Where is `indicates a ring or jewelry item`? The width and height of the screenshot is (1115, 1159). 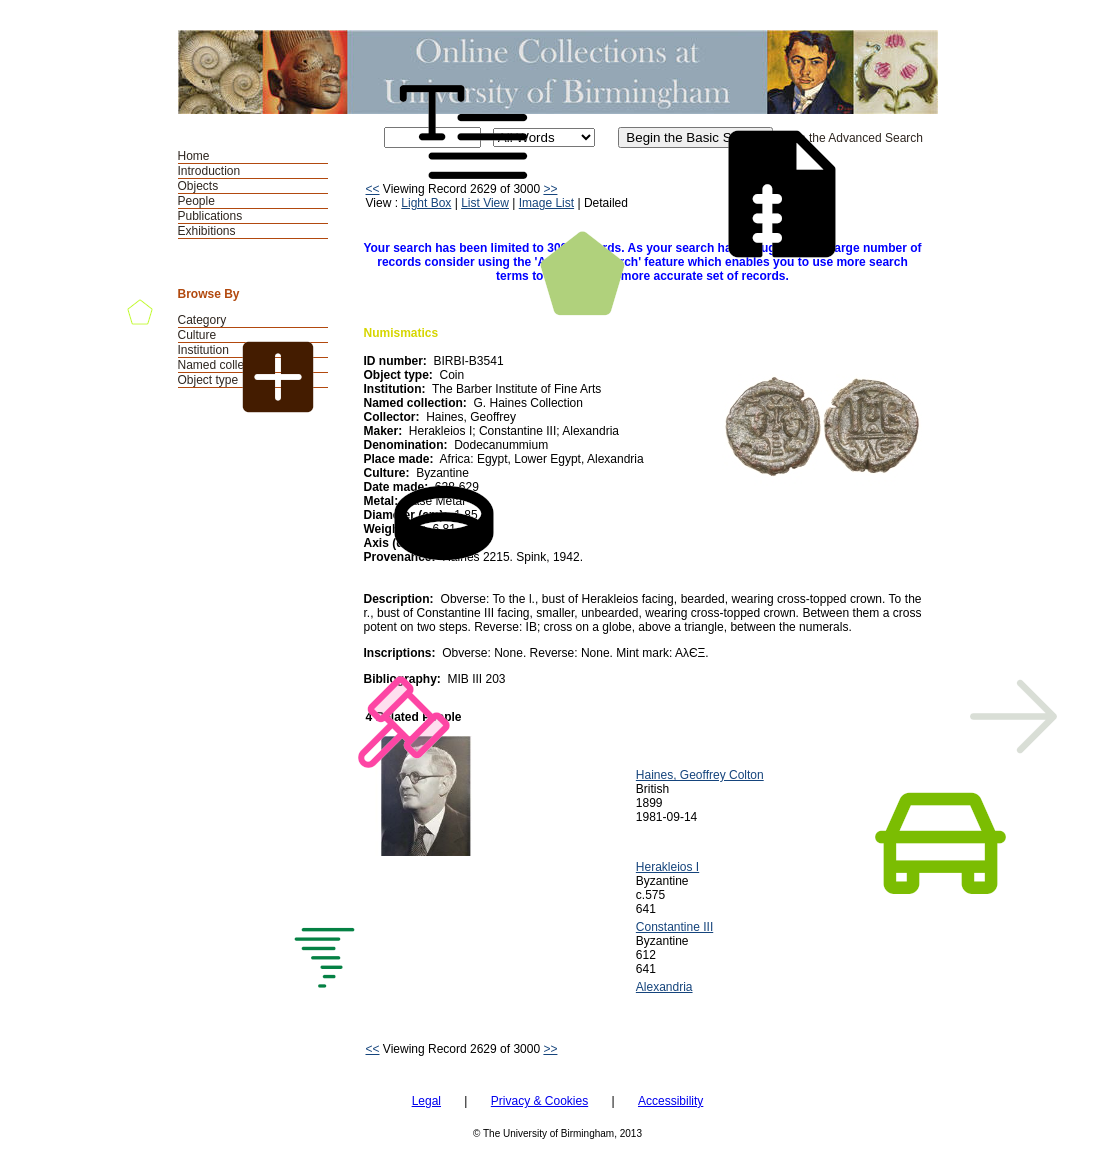
indicates a ring or jewelry item is located at coordinates (444, 523).